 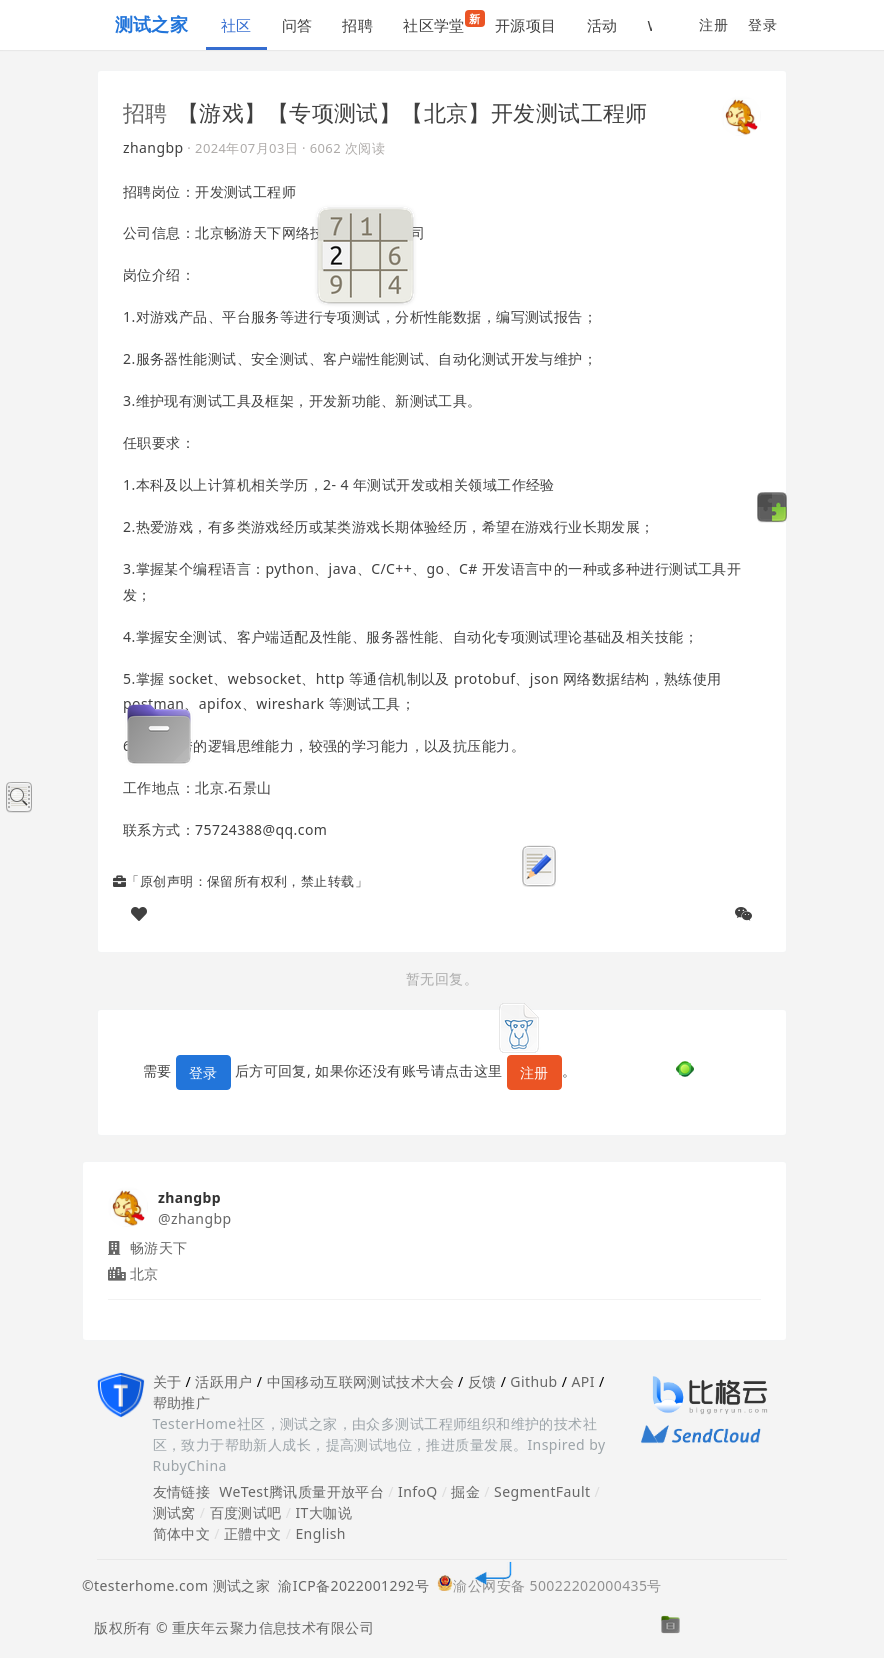 What do you see at coordinates (492, 1570) in the screenshot?
I see `reply to an email message` at bounding box center [492, 1570].